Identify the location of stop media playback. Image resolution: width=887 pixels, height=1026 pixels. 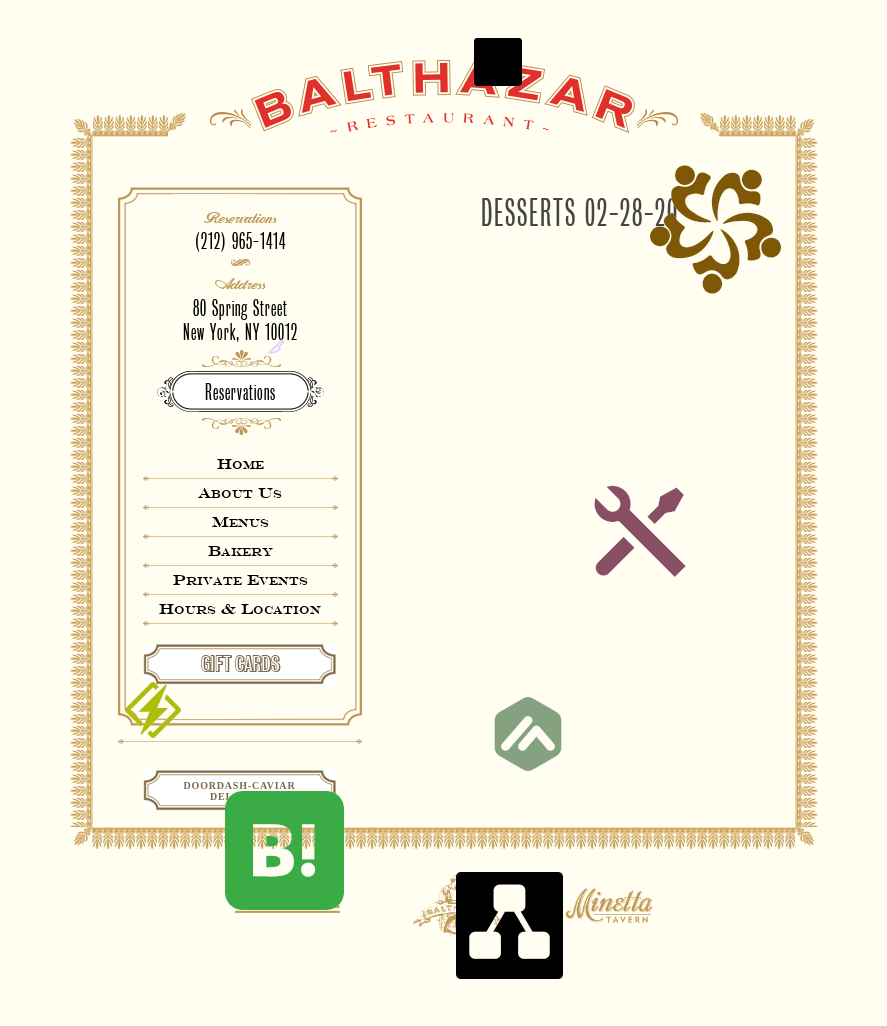
(498, 62).